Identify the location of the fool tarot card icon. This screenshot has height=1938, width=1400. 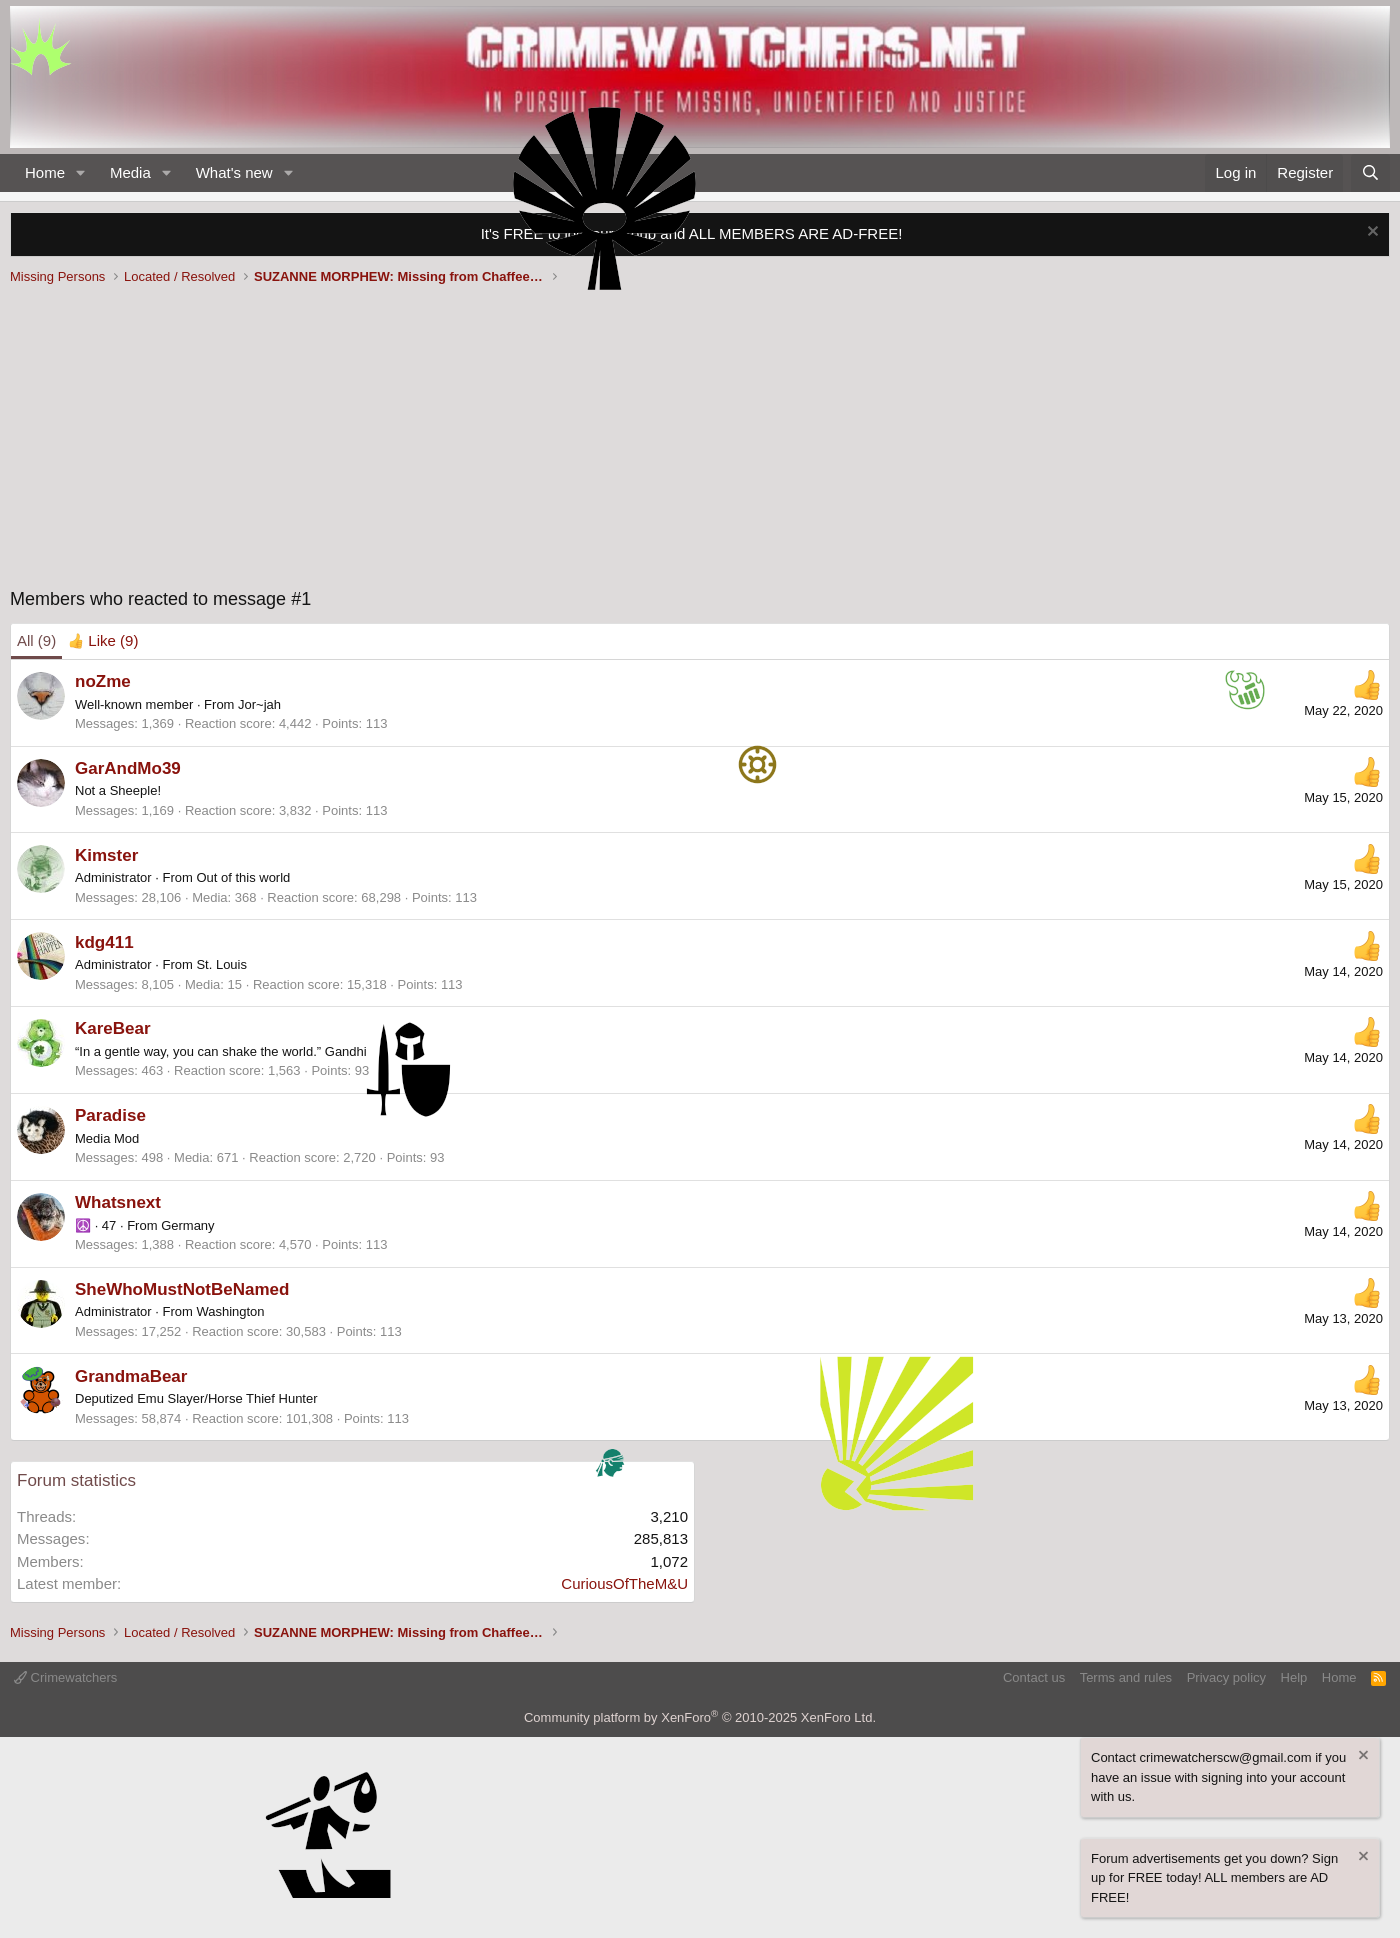
(324, 1832).